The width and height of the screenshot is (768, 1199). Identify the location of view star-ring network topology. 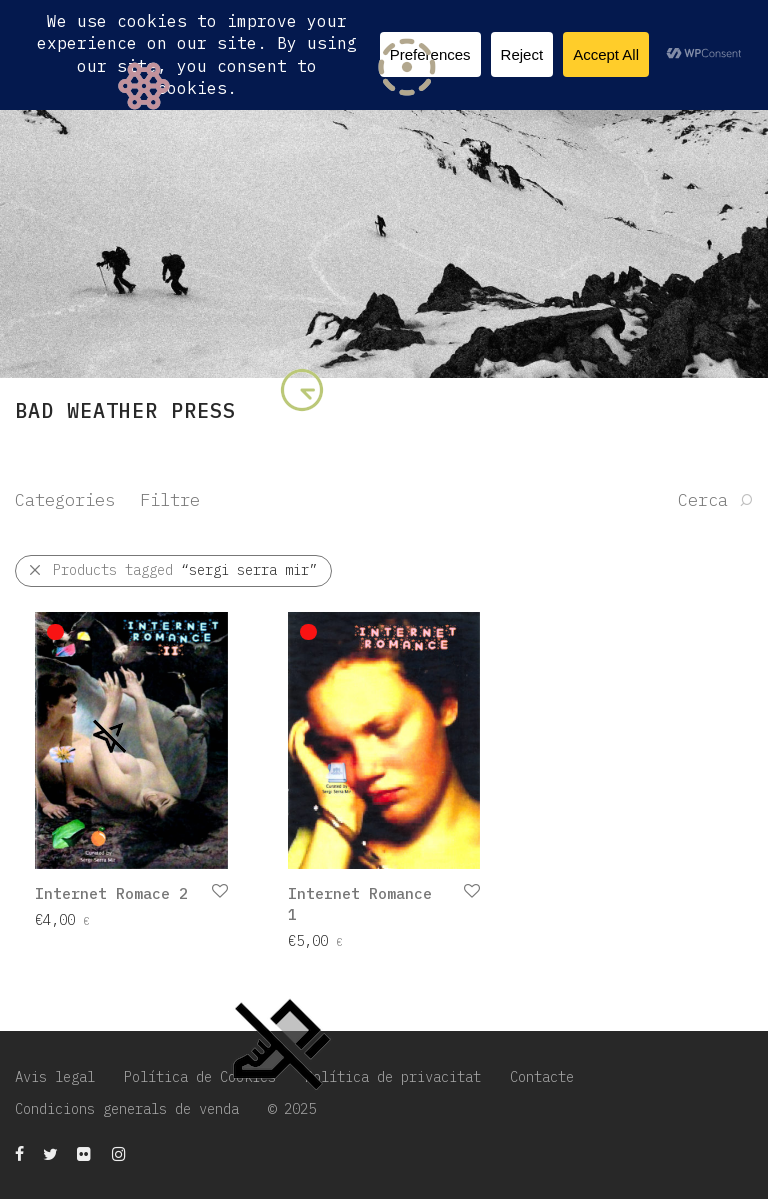
(144, 86).